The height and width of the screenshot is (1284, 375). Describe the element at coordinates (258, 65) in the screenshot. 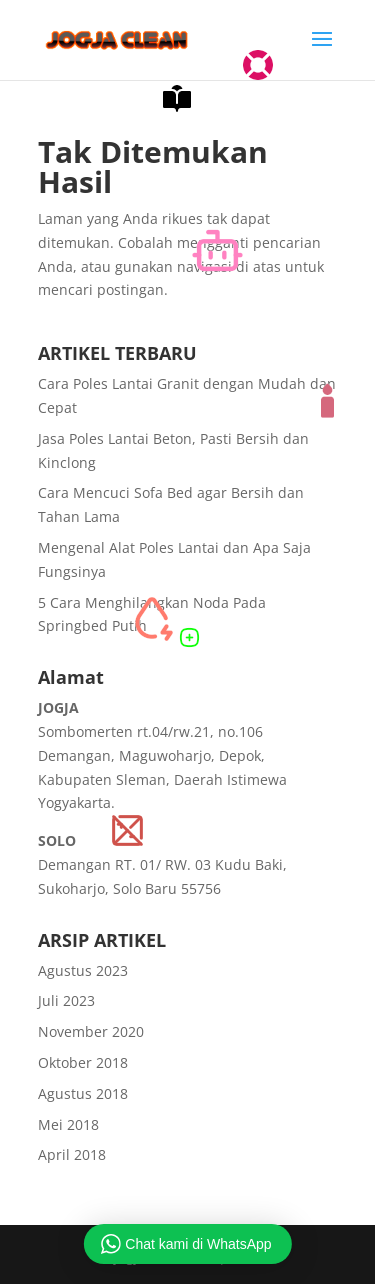

I see `access help or support center` at that location.